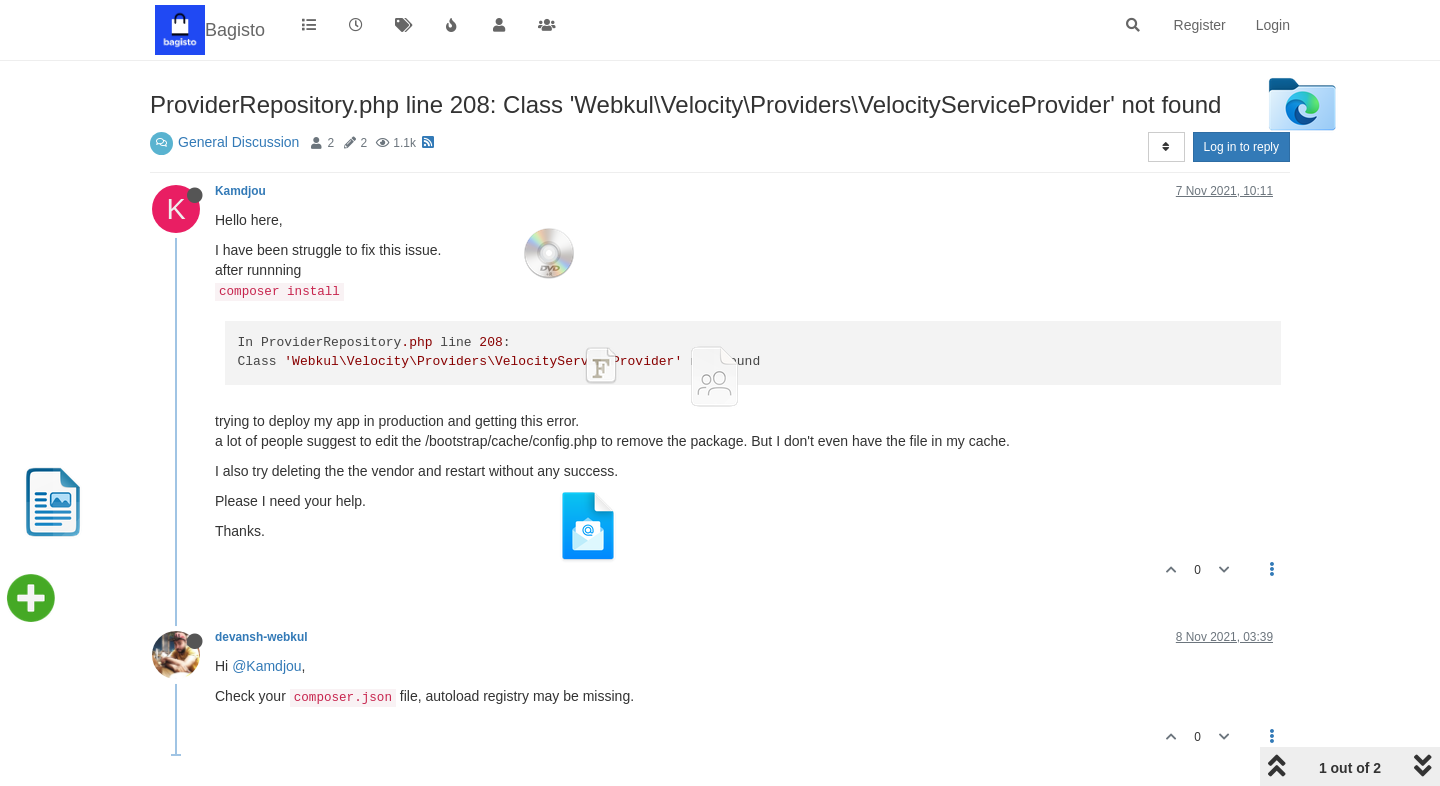 This screenshot has height=786, width=1440. Describe the element at coordinates (1302, 106) in the screenshot. I see `open folder containing microsoft edge files` at that location.